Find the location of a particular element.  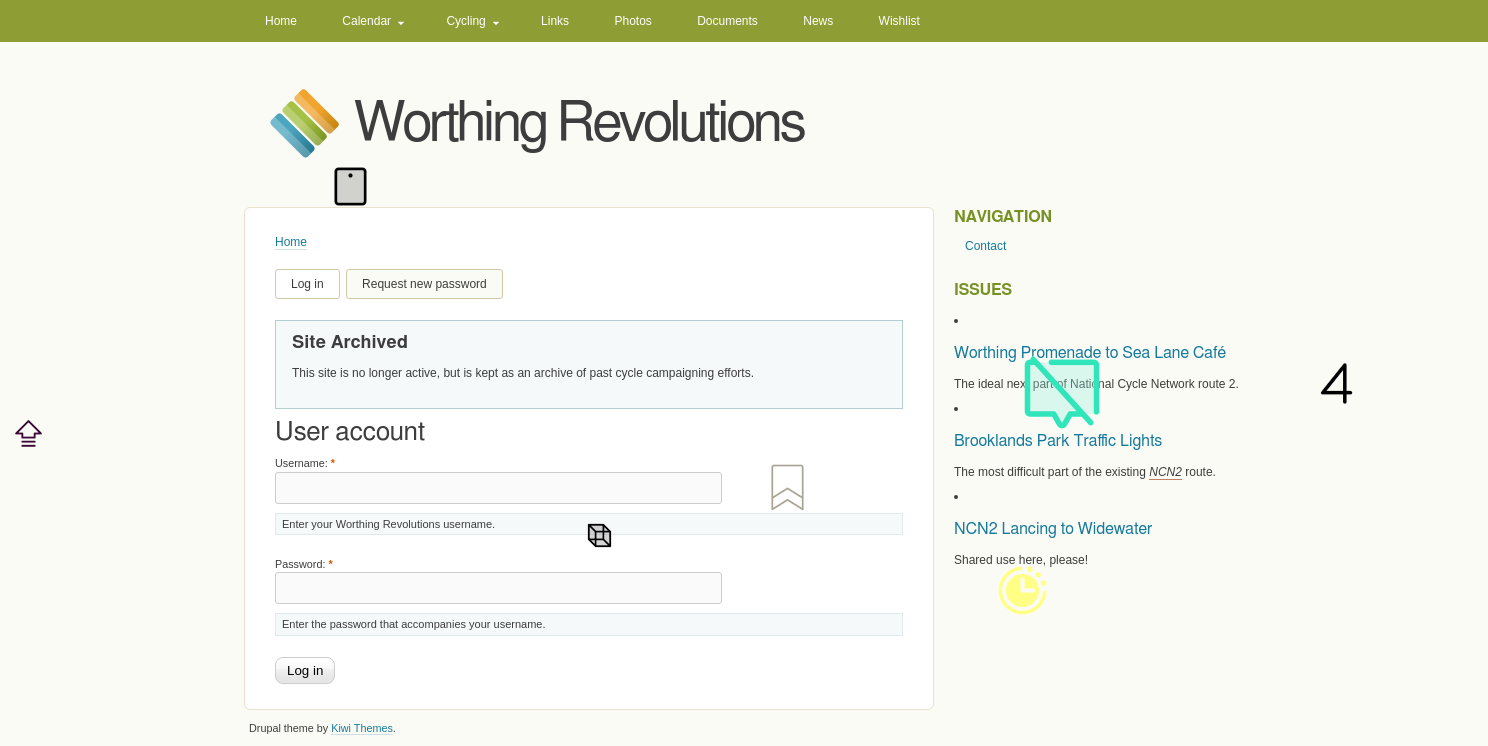

view countdown timer is located at coordinates (1022, 590).